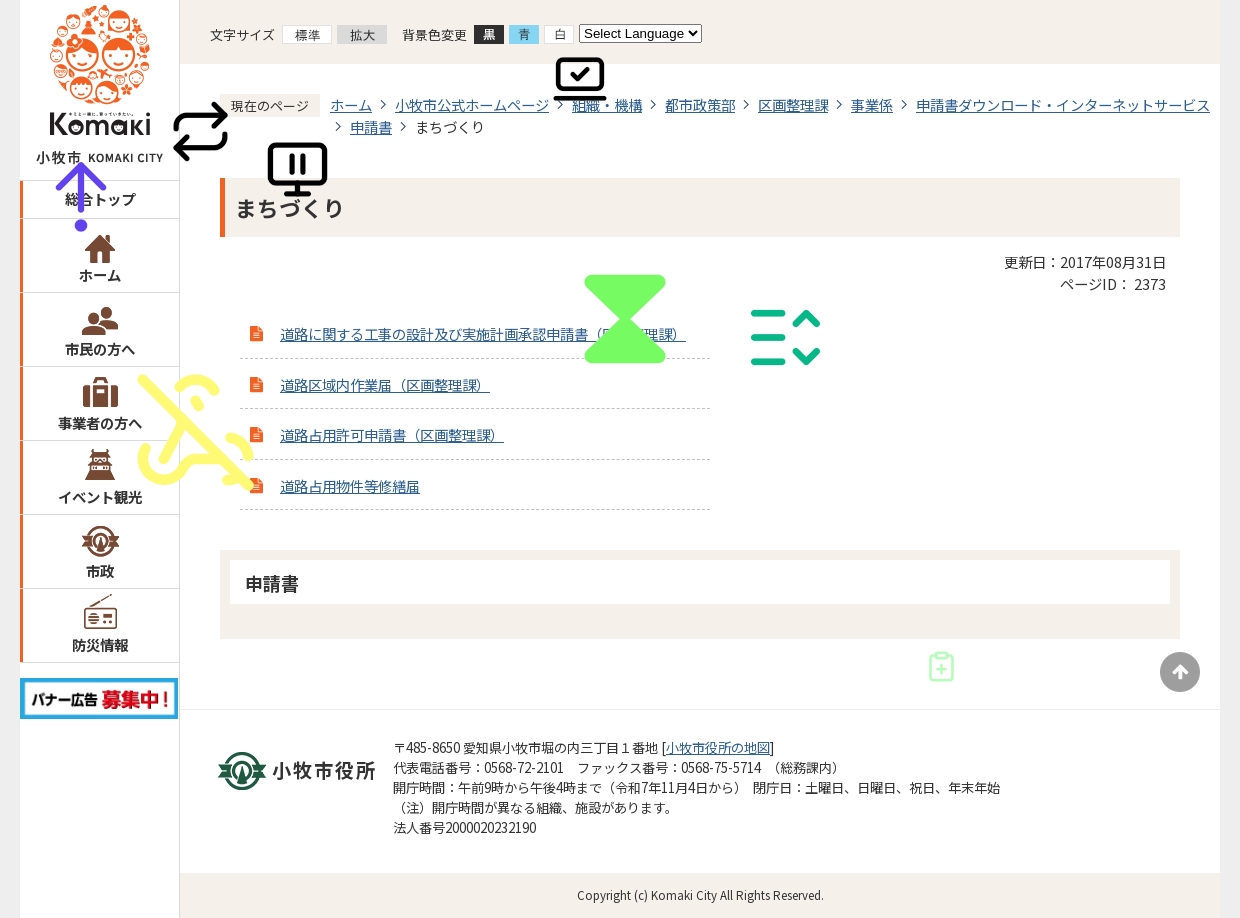 This screenshot has height=918, width=1240. What do you see at coordinates (580, 79) in the screenshot?
I see `device verification complete` at bounding box center [580, 79].